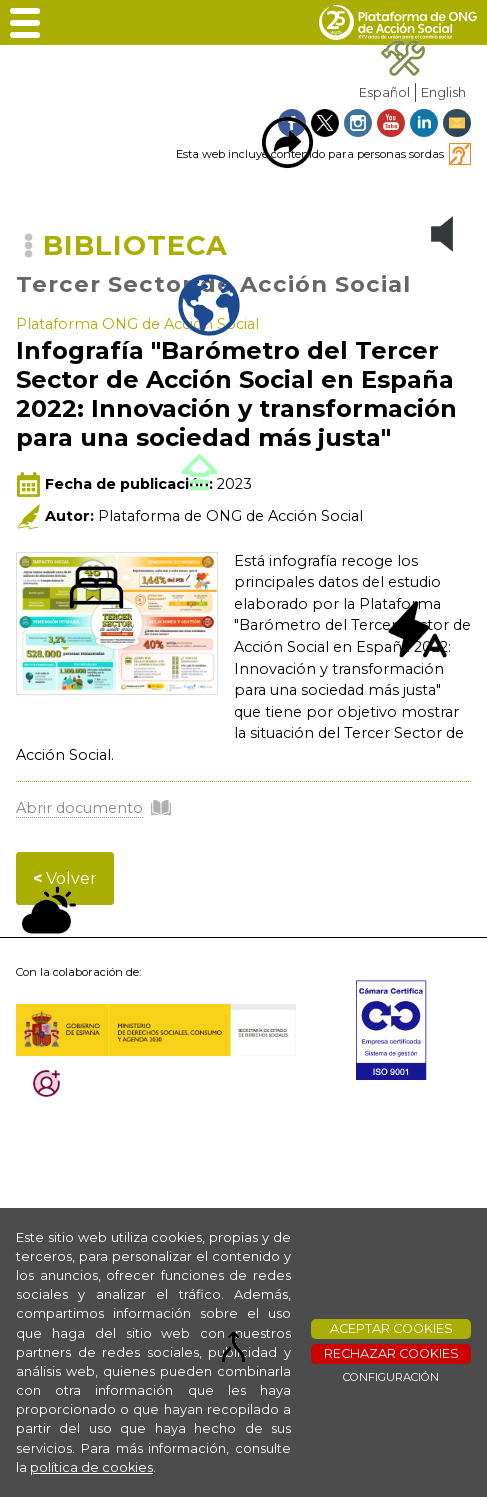 This screenshot has height=1497, width=487. What do you see at coordinates (199, 473) in the screenshot?
I see `upload multiple files` at bounding box center [199, 473].